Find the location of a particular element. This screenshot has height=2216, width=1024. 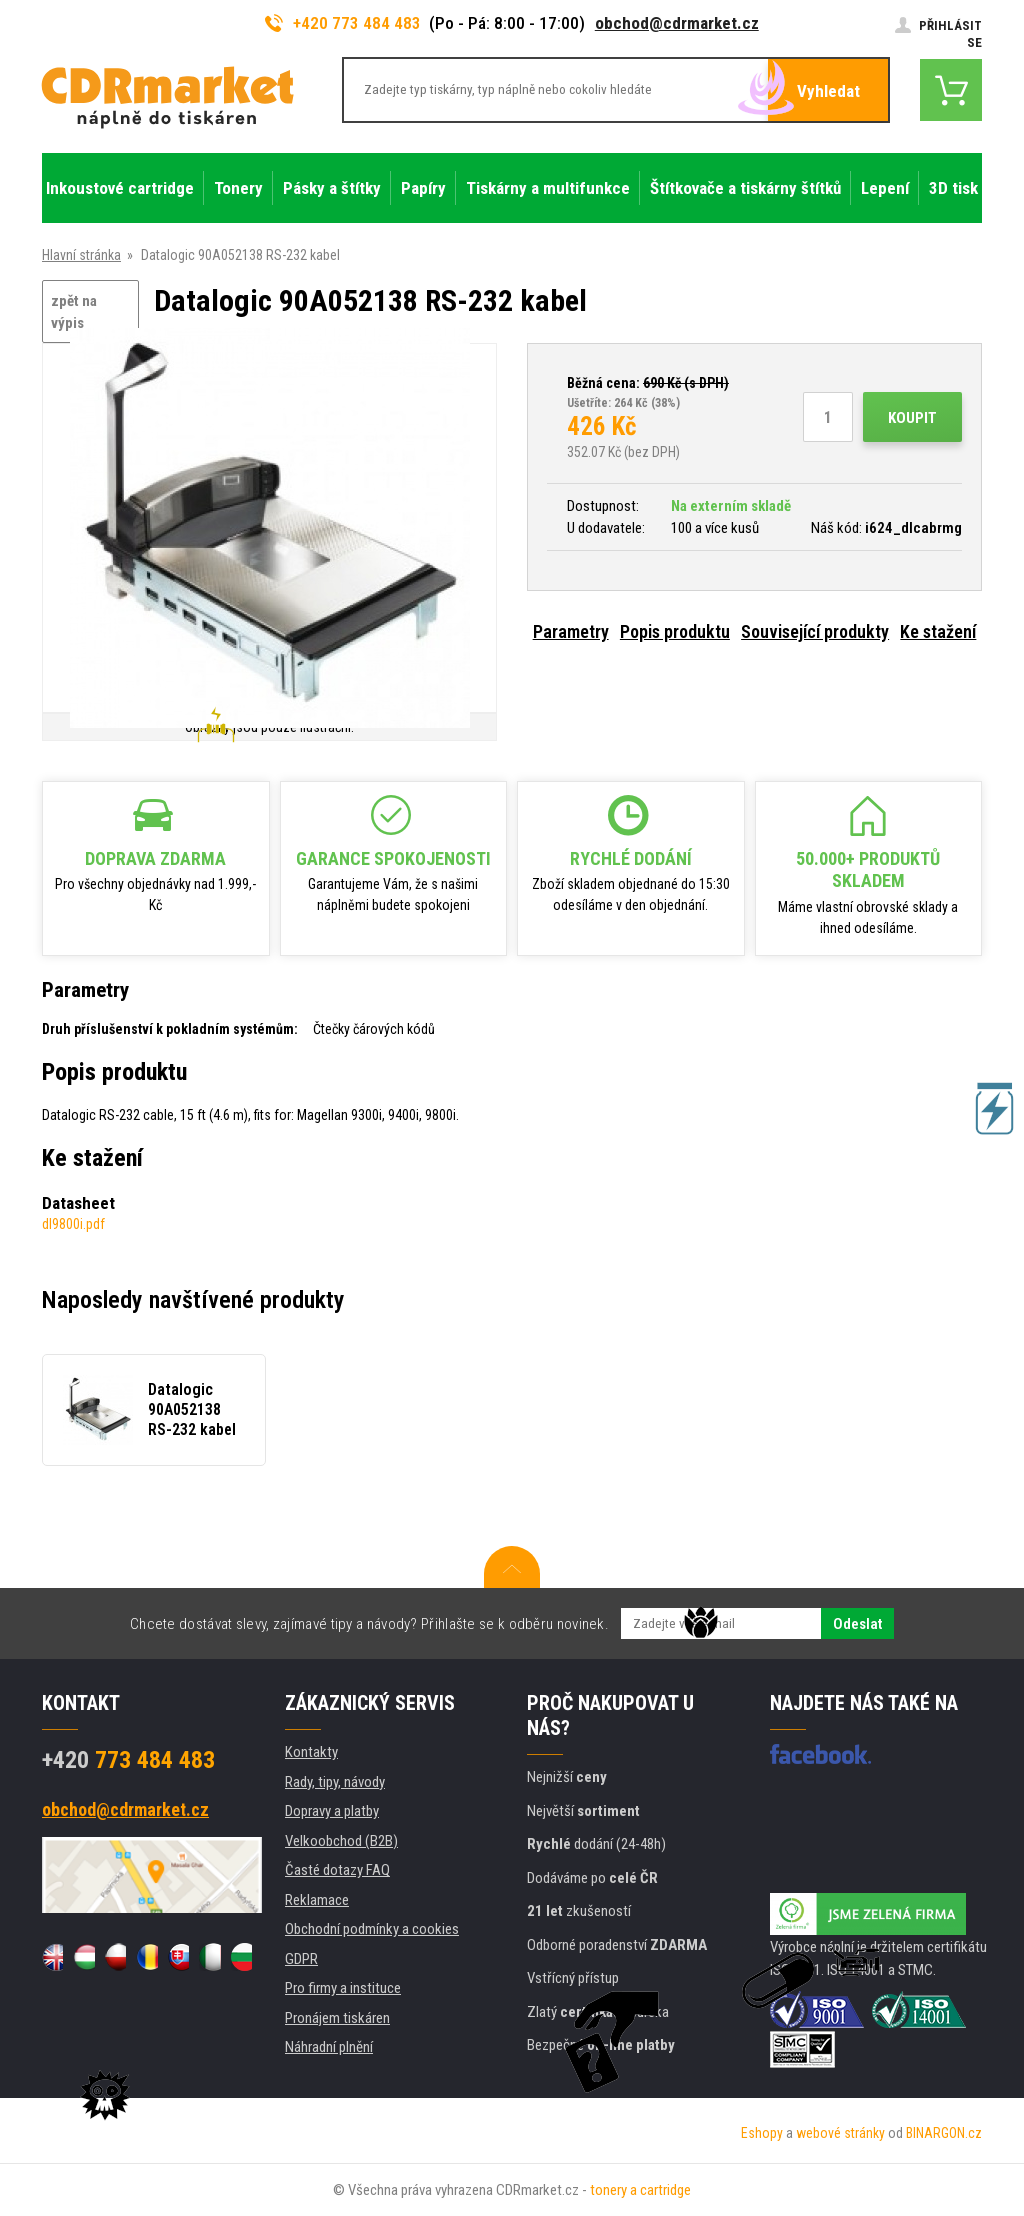

use a stored power-up or energy boost is located at coordinates (994, 1108).